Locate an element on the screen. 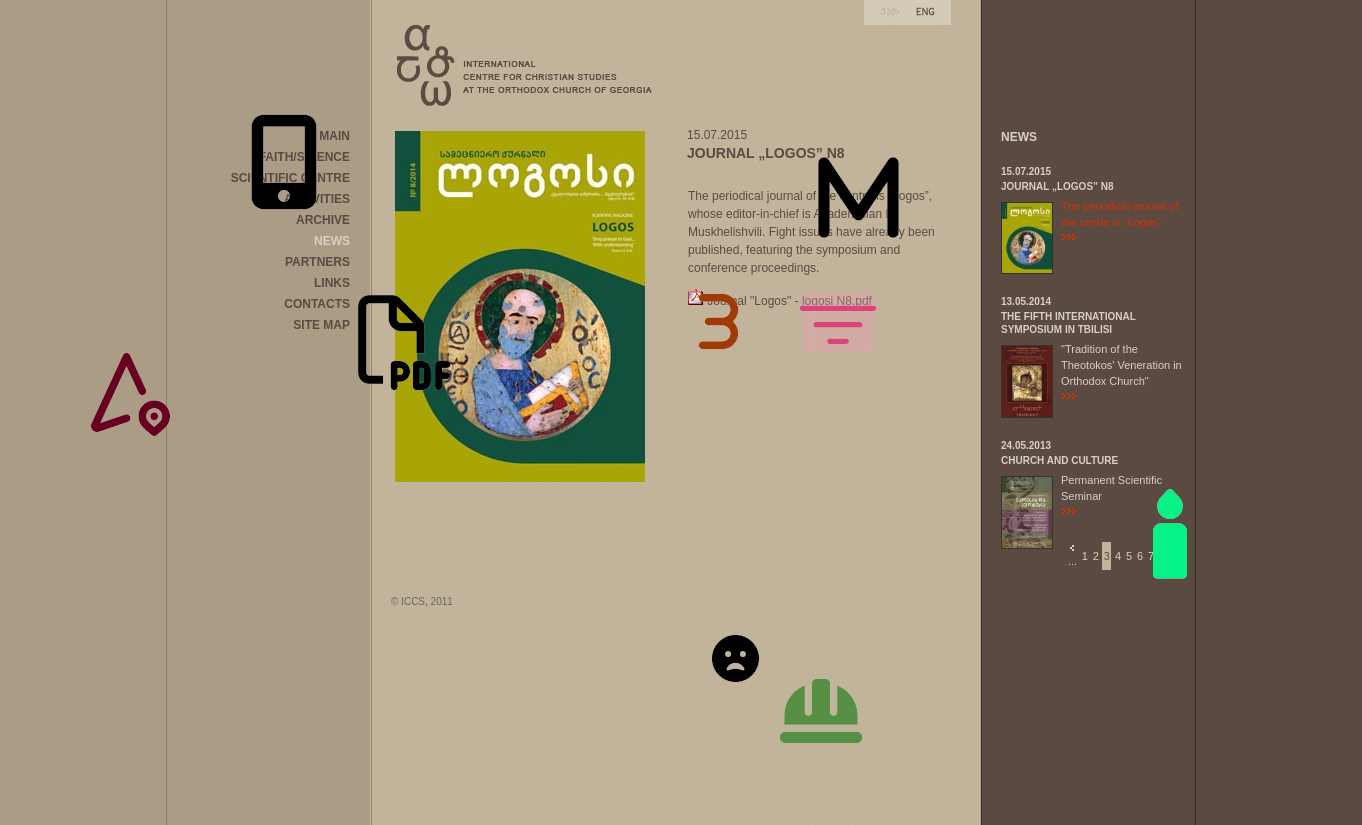  navigate to a pinned location is located at coordinates (126, 392).